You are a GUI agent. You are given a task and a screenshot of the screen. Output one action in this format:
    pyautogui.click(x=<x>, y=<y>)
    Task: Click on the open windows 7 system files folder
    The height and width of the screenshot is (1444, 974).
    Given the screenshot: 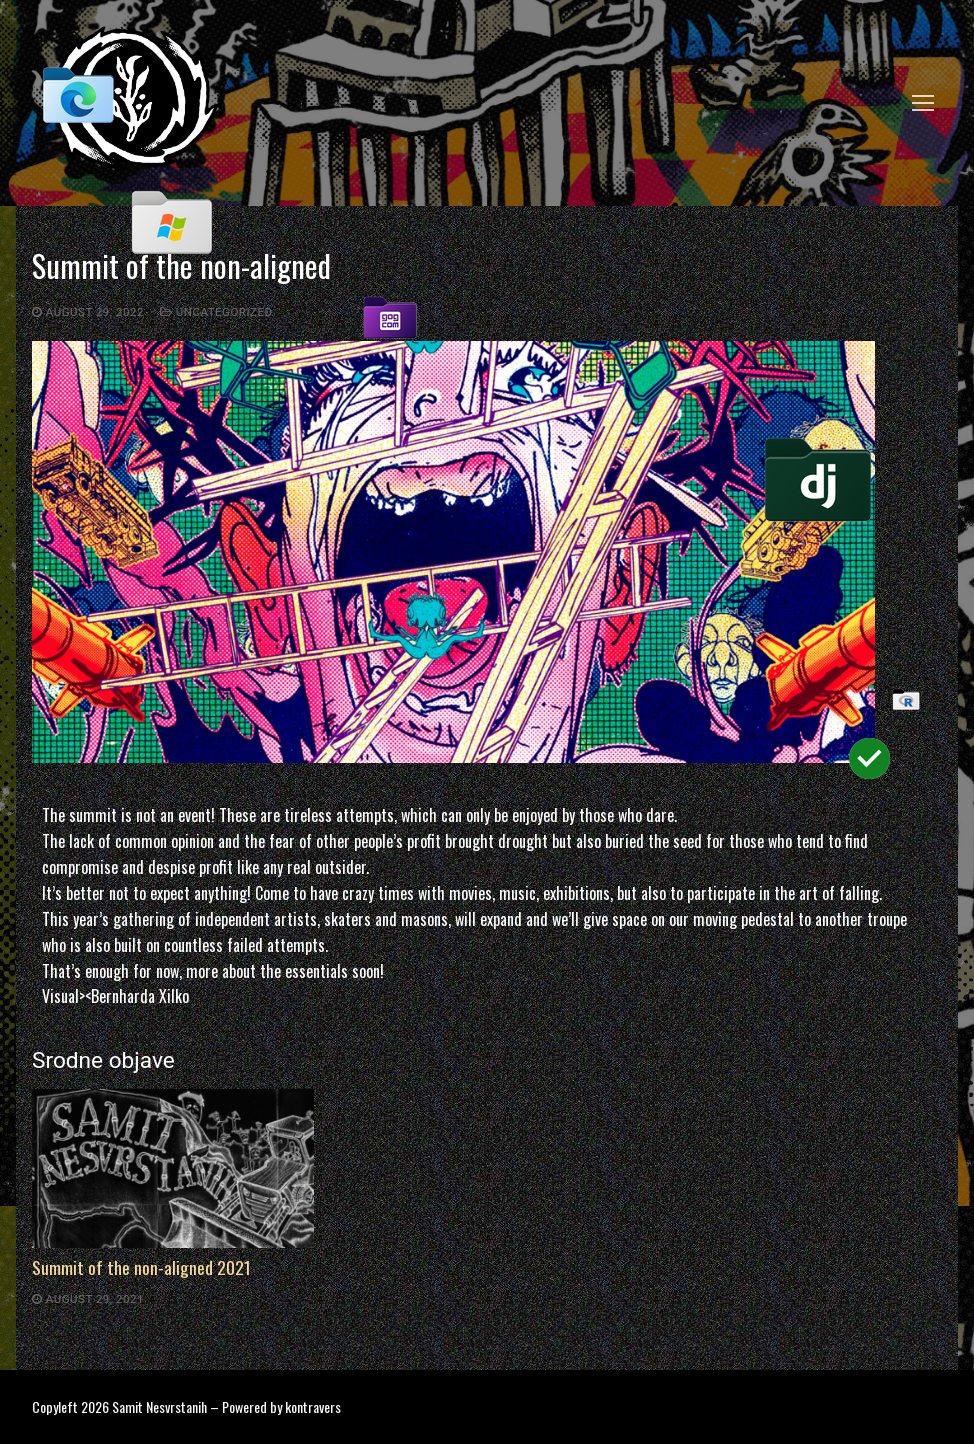 What is the action you would take?
    pyautogui.click(x=171, y=224)
    